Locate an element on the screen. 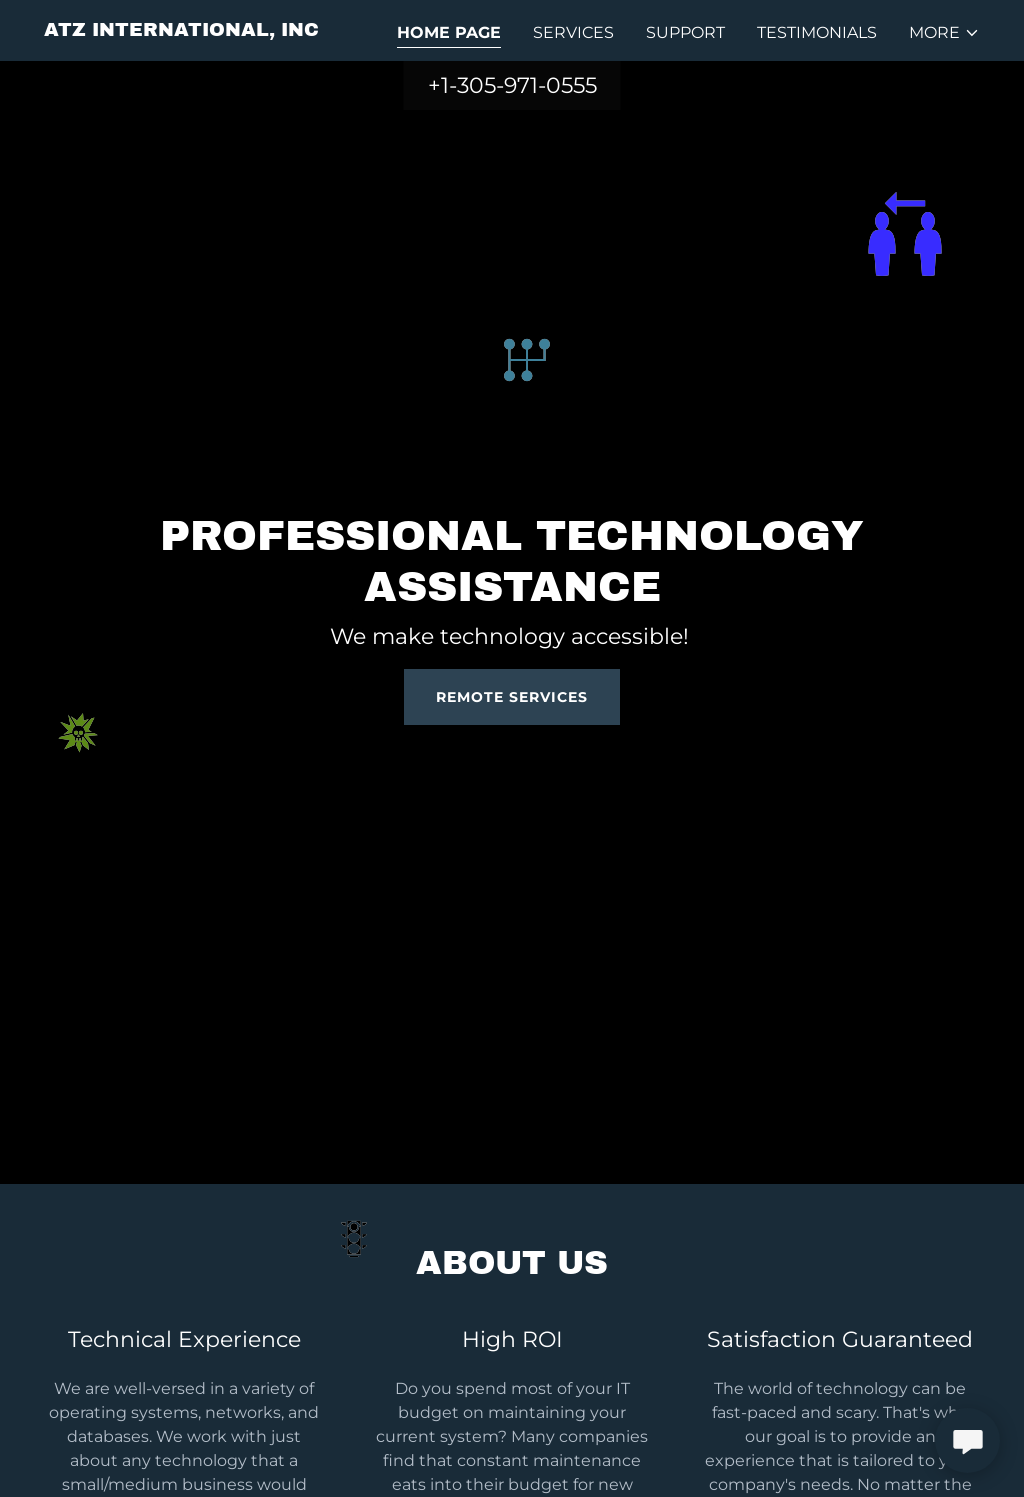 This screenshot has width=1024, height=1497. switch to previous player's turn is located at coordinates (905, 235).